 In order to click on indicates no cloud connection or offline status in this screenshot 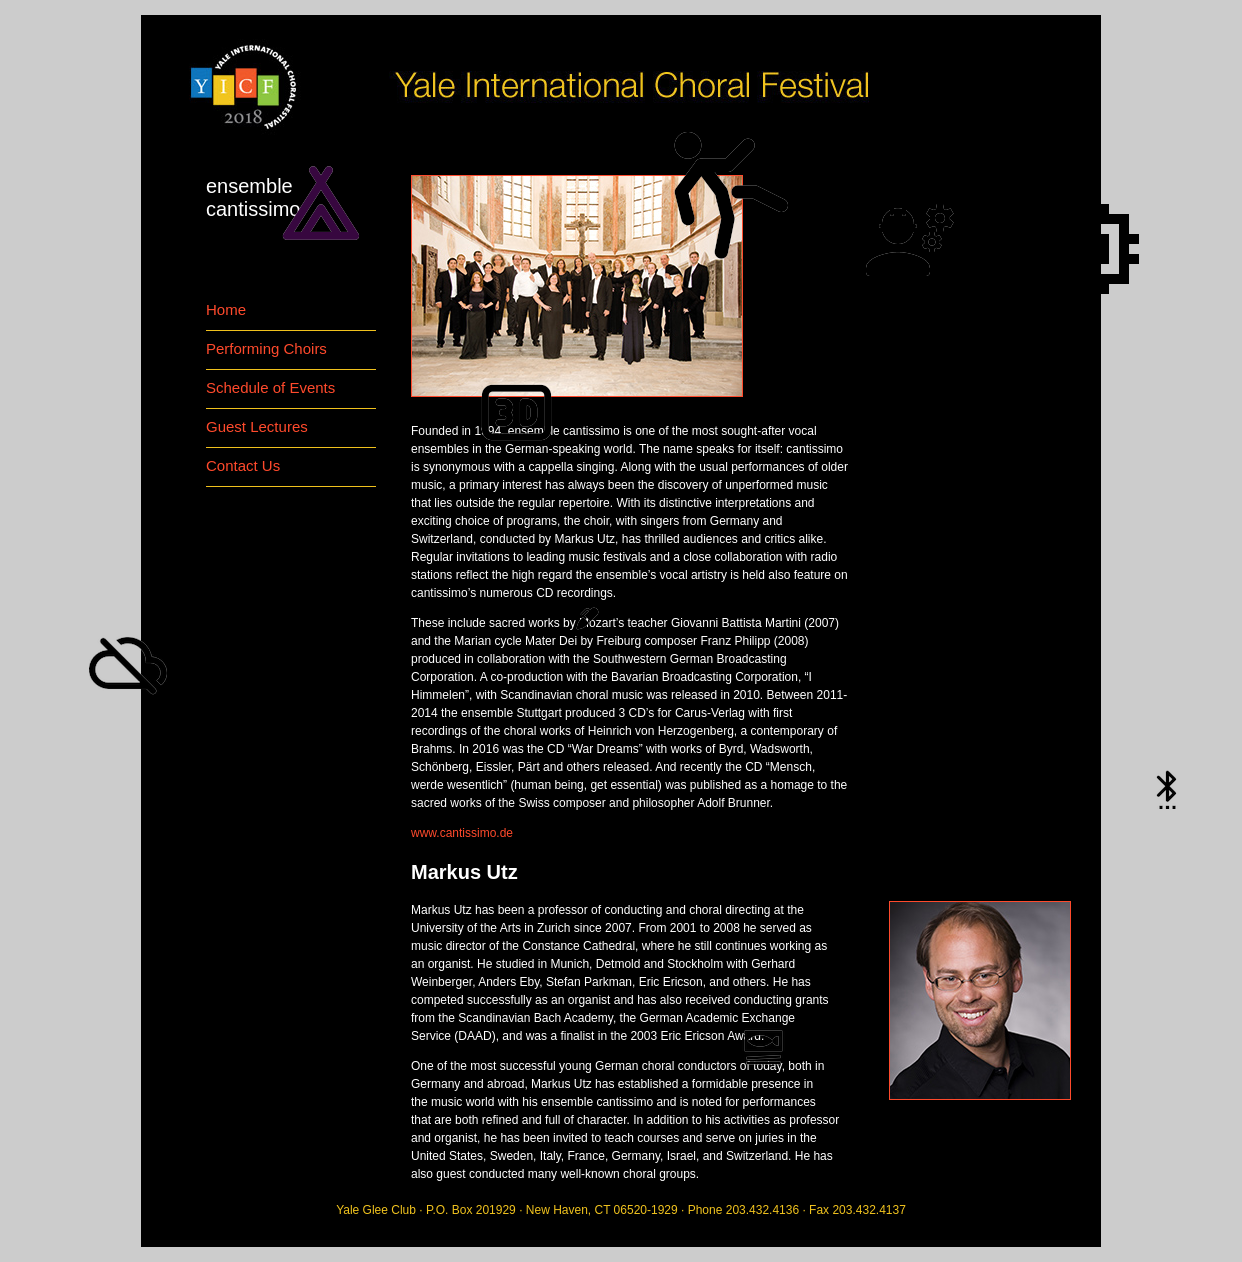, I will do `click(128, 663)`.